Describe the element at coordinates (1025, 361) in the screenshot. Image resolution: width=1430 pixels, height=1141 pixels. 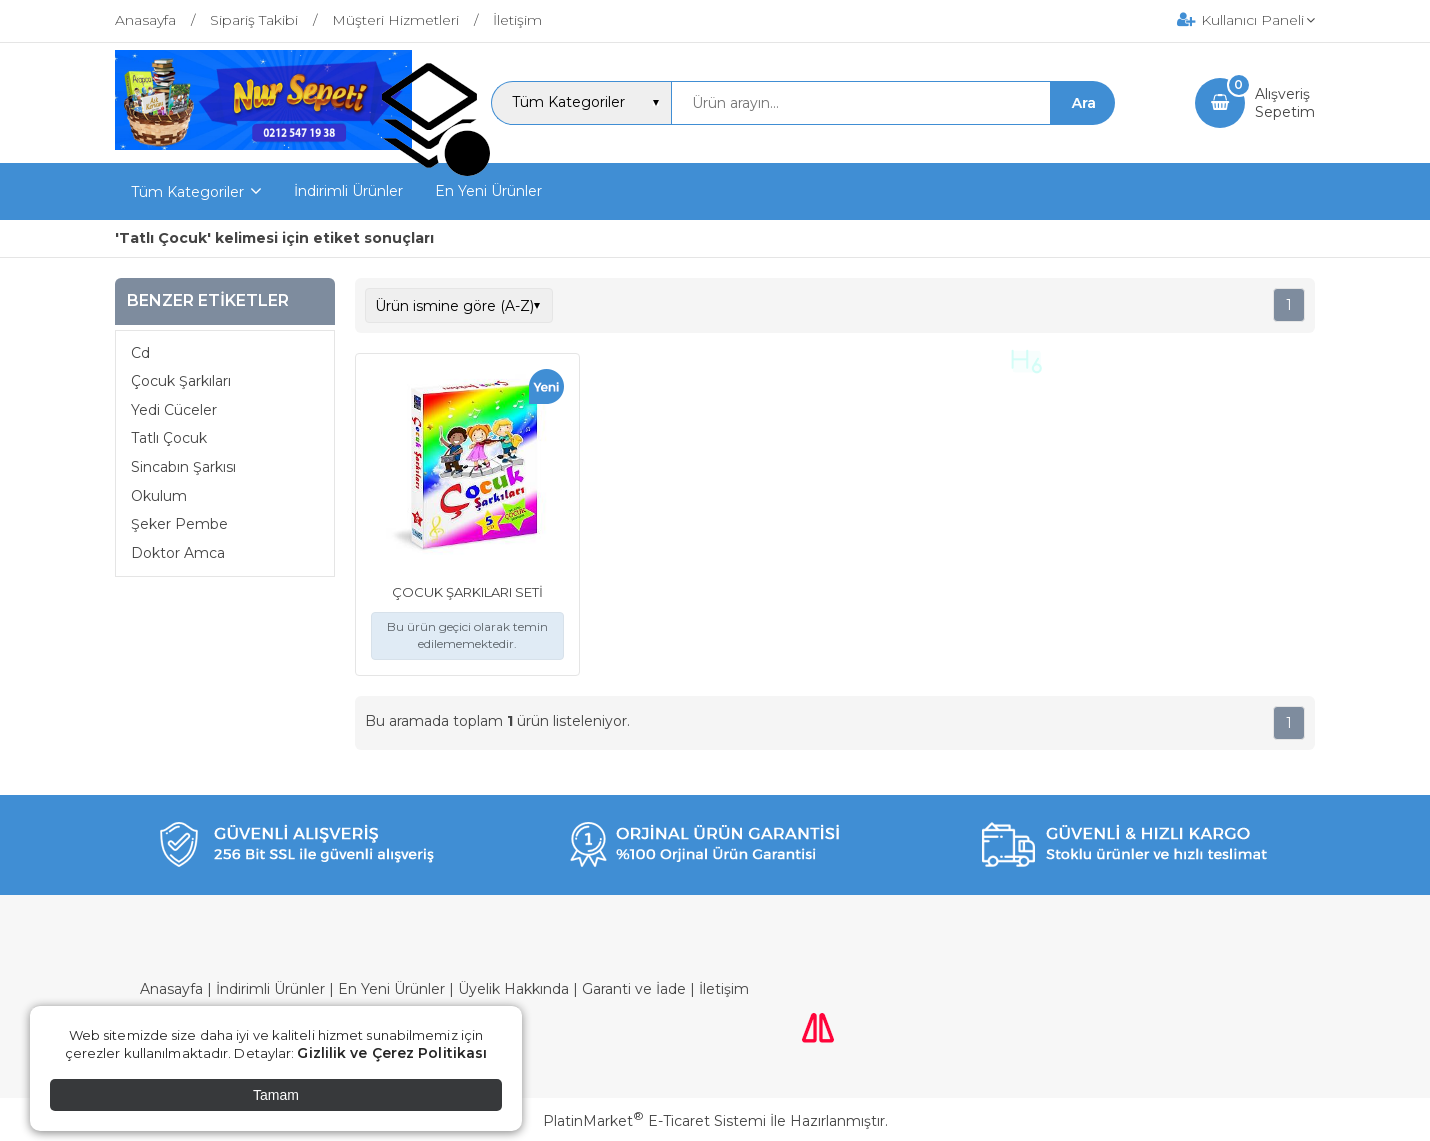
I see `format text as heading level 6` at that location.